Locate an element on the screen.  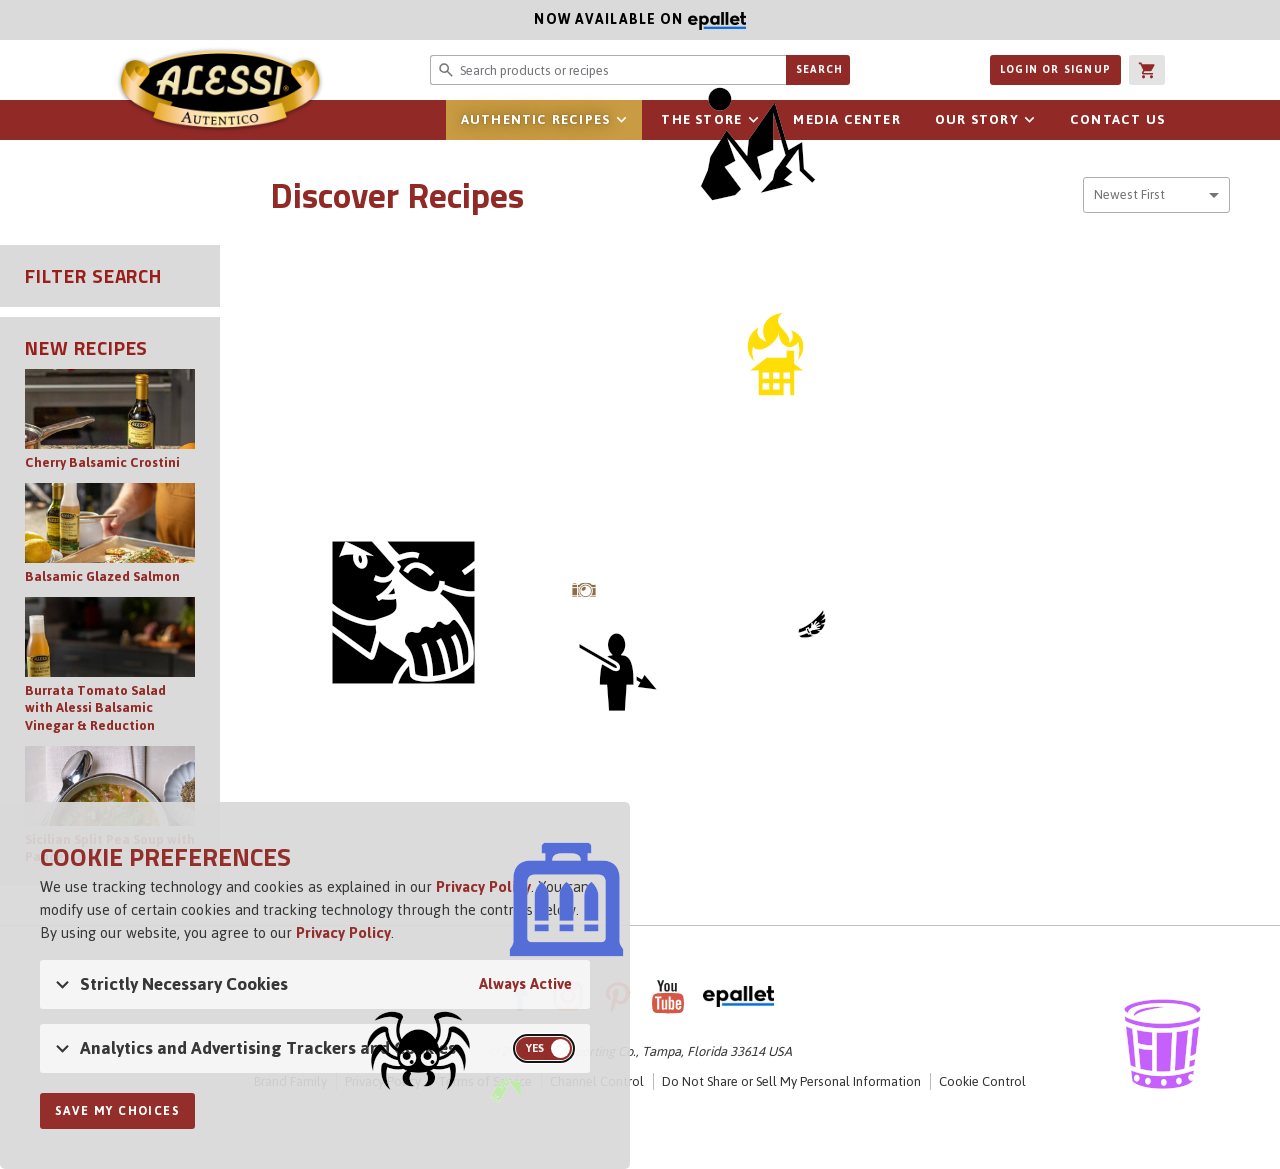
take a photo is located at coordinates (584, 590).